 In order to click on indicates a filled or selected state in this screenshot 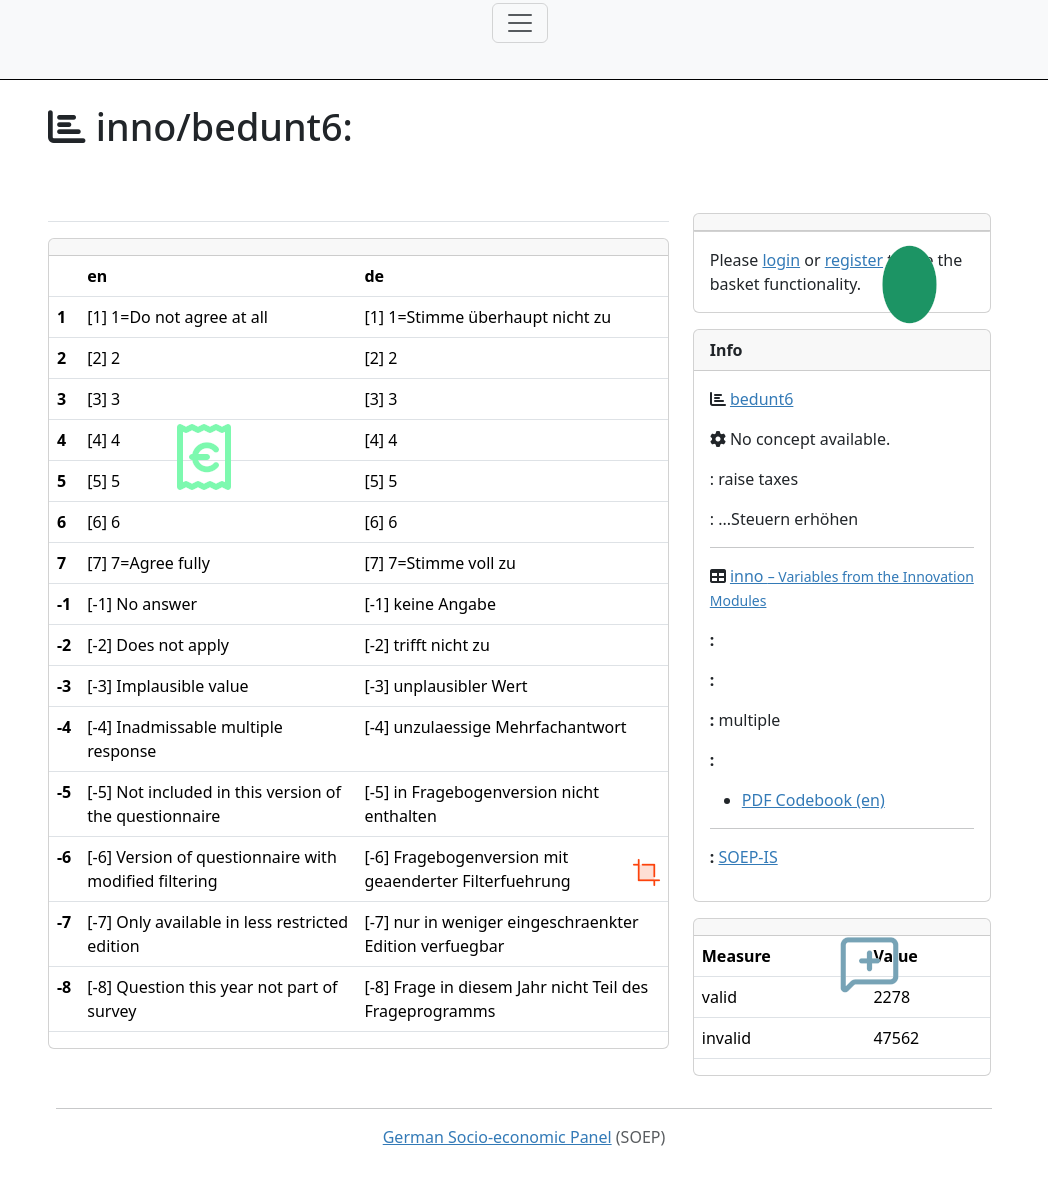, I will do `click(909, 284)`.